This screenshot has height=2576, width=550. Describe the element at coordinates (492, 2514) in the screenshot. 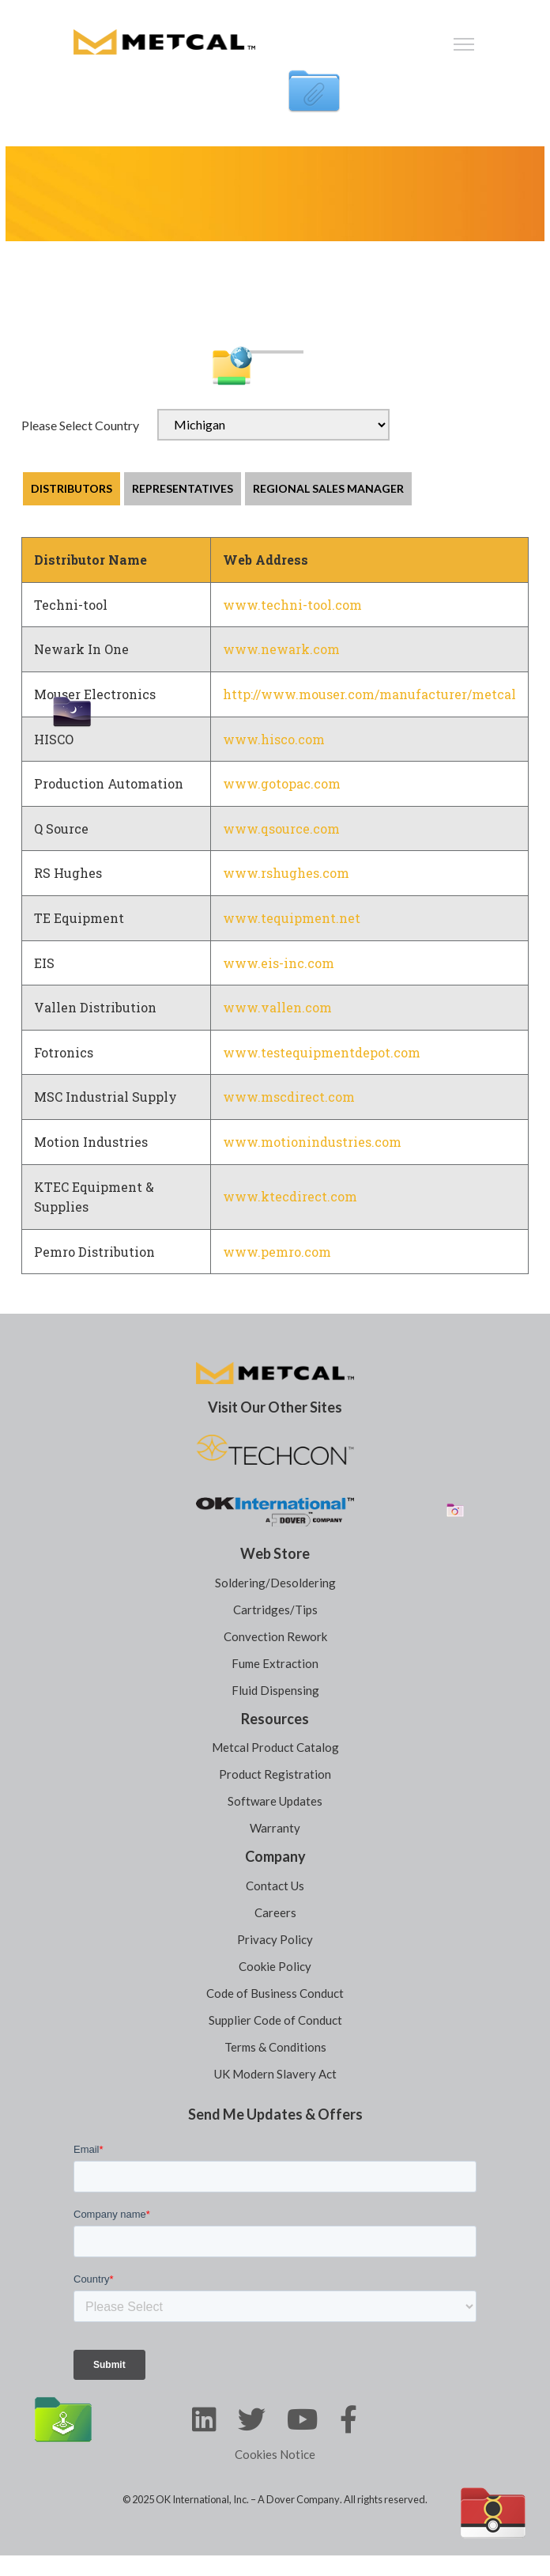

I see `open pokémon repeat ball themed folder` at that location.